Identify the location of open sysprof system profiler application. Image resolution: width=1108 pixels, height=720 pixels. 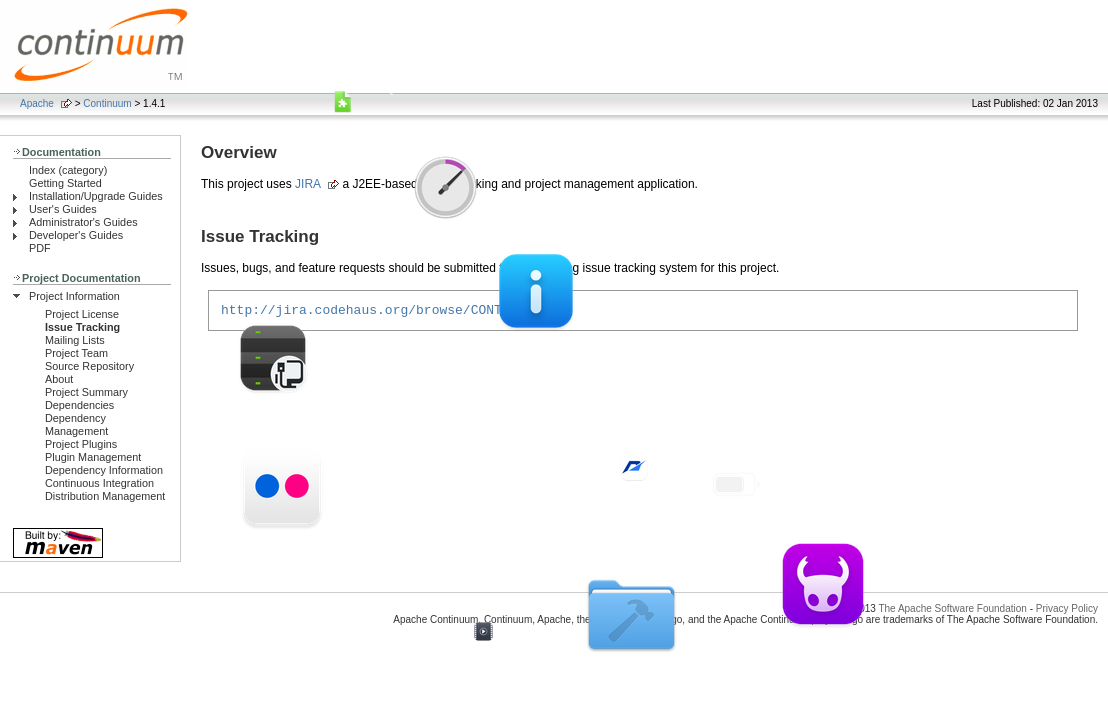
(445, 187).